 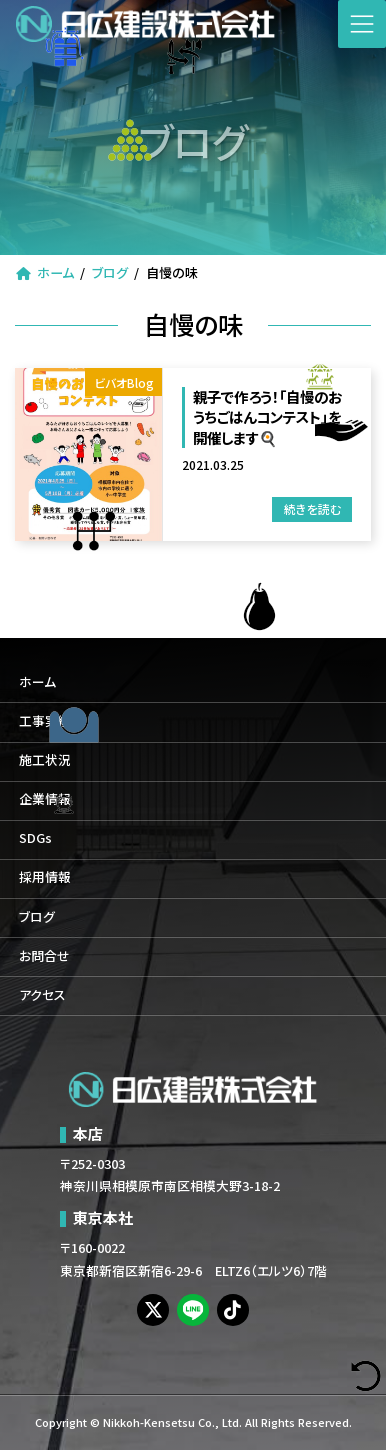 What do you see at coordinates (74, 723) in the screenshot?
I see `ancient egyptian symbol representing the horizon or sunrise` at bounding box center [74, 723].